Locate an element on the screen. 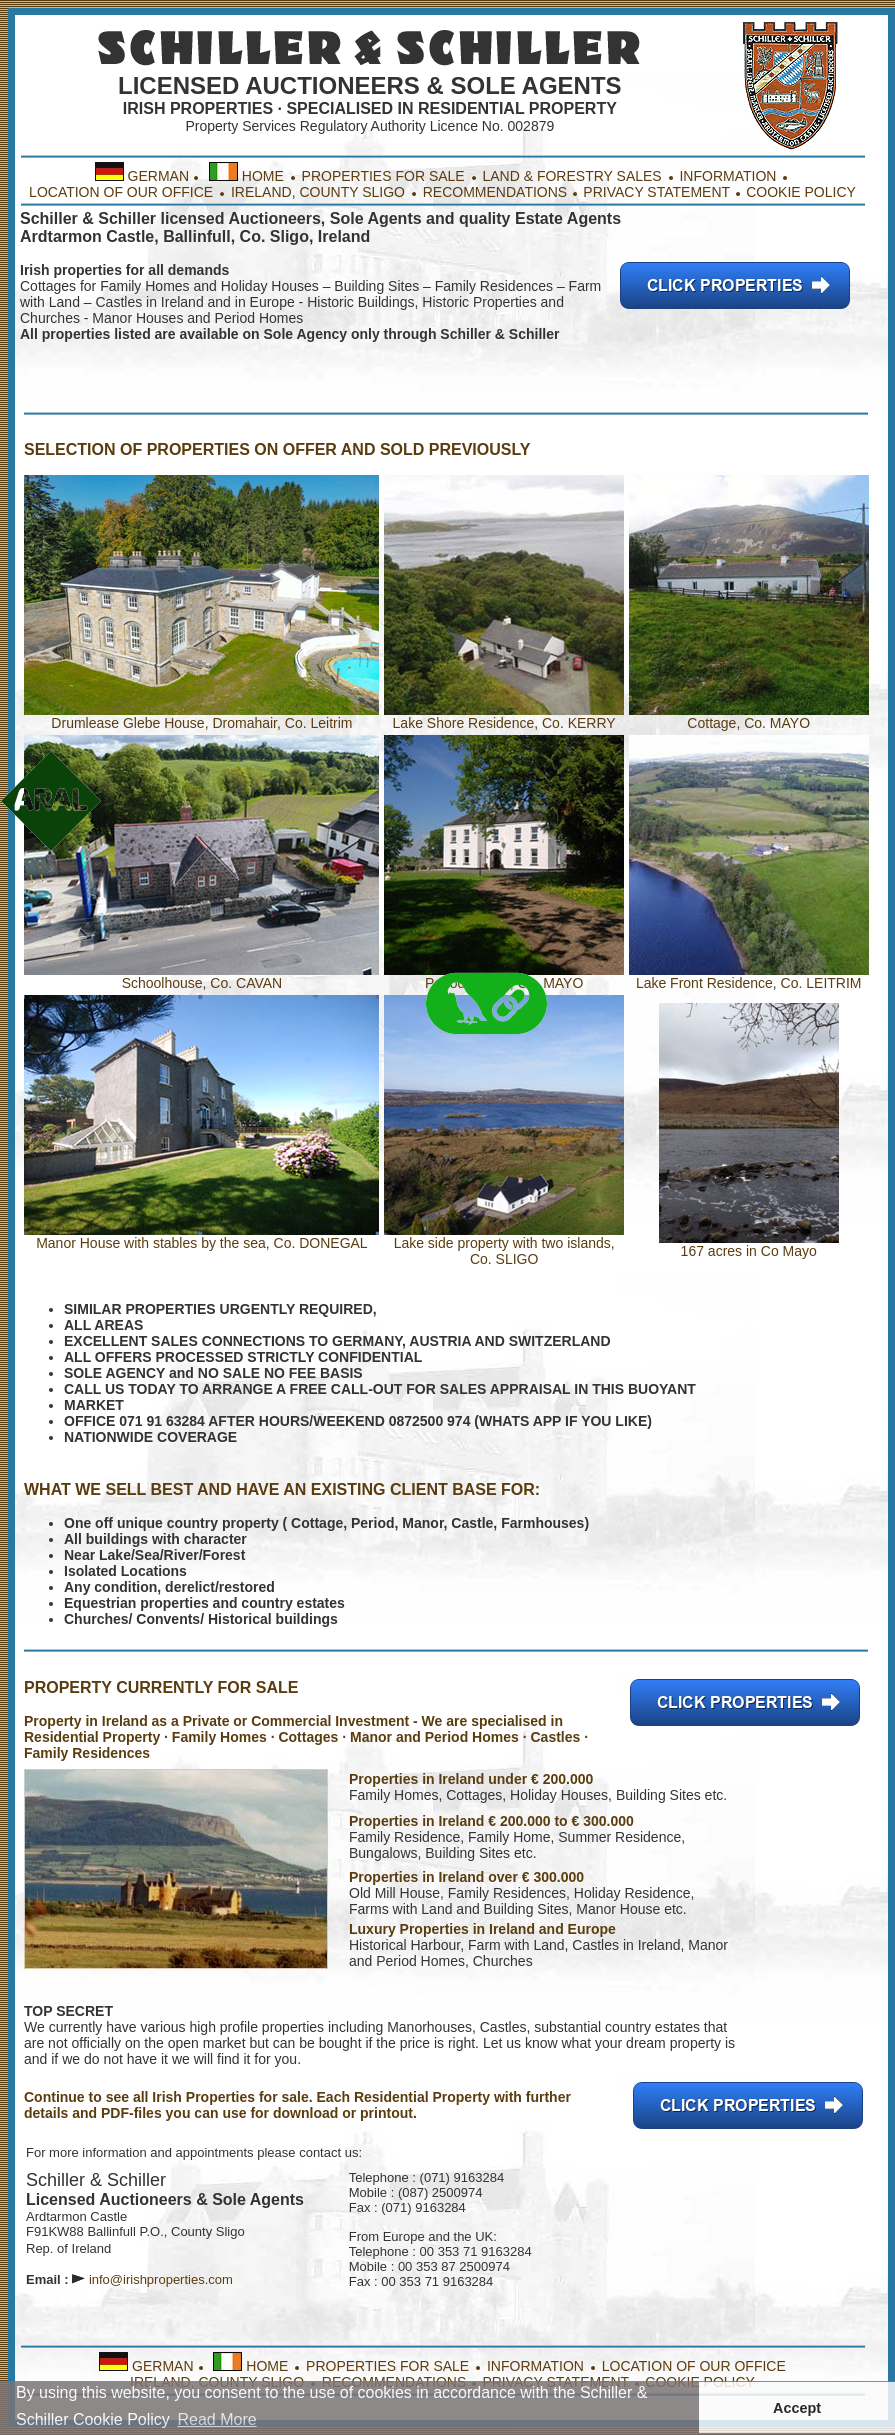 The width and height of the screenshot is (895, 2435). langchain official logo is located at coordinates (486, 1003).